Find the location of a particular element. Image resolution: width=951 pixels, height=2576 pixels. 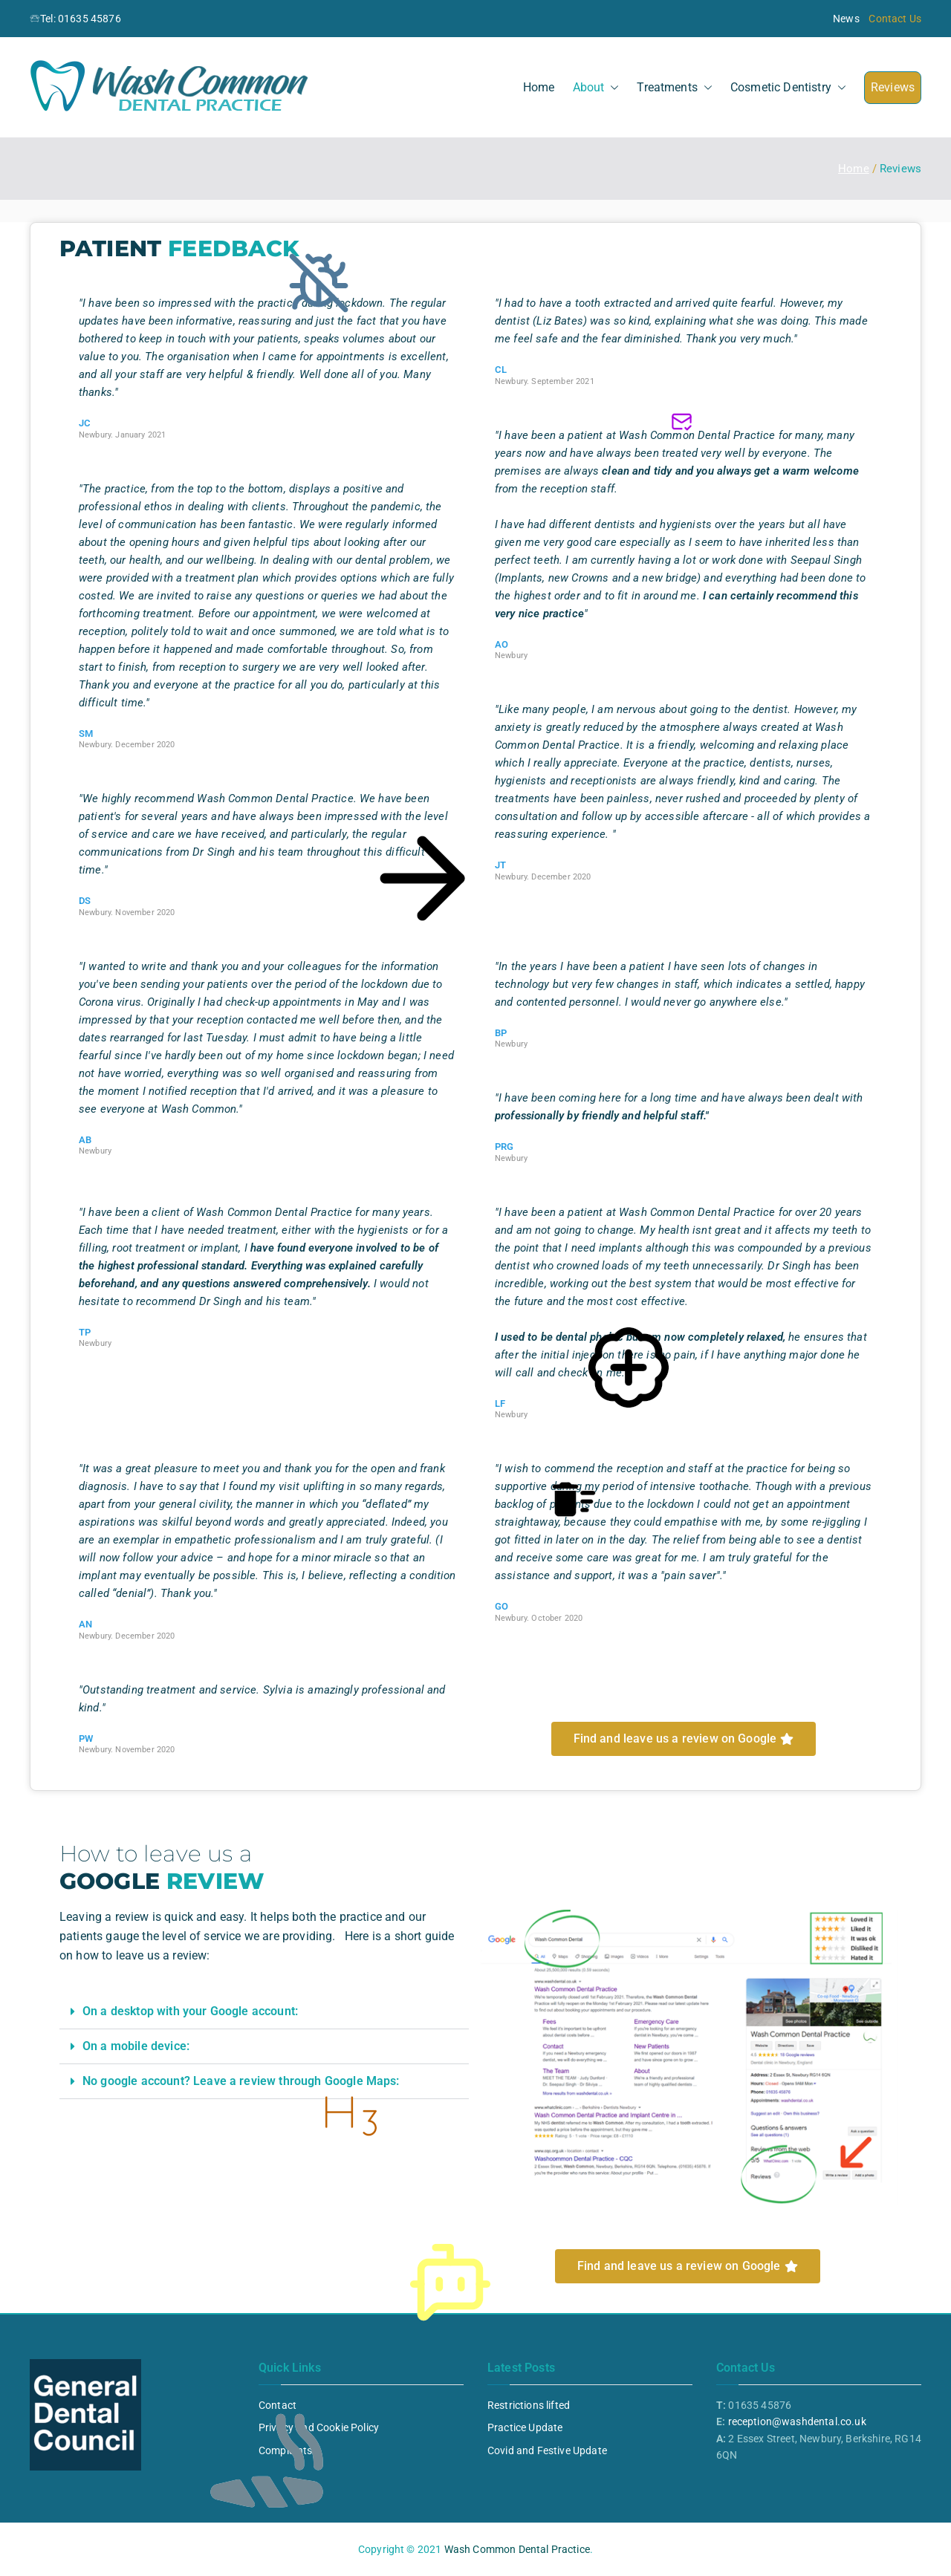

delete all selected items at once is located at coordinates (574, 1499).